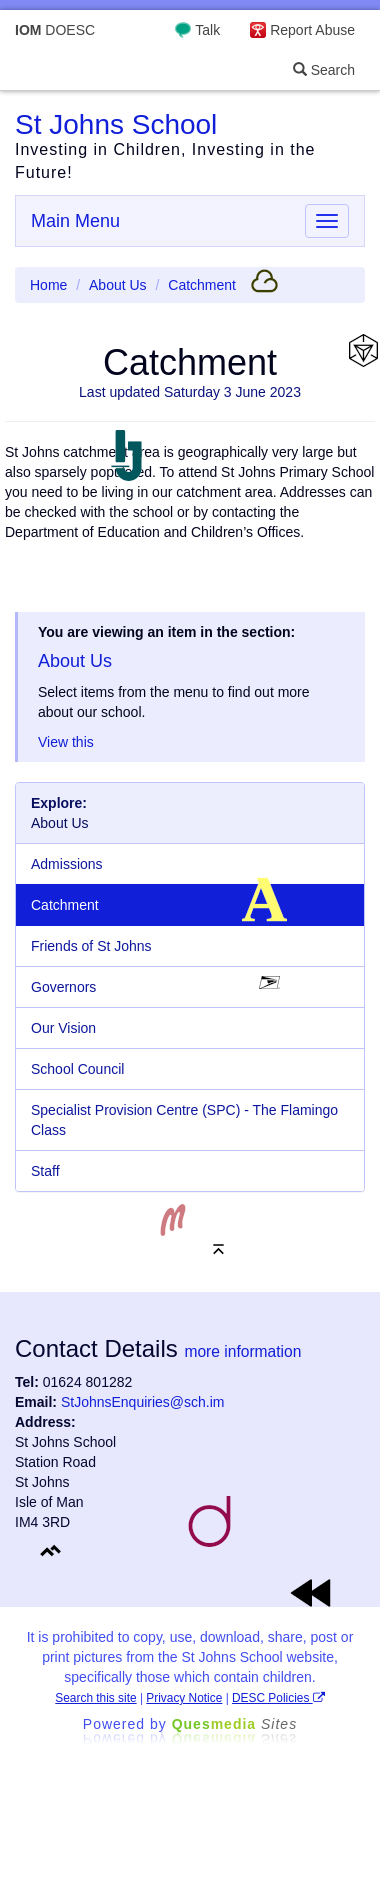 The height and width of the screenshot is (1893, 380). I want to click on open ImageJ image processing application, so click(126, 455).